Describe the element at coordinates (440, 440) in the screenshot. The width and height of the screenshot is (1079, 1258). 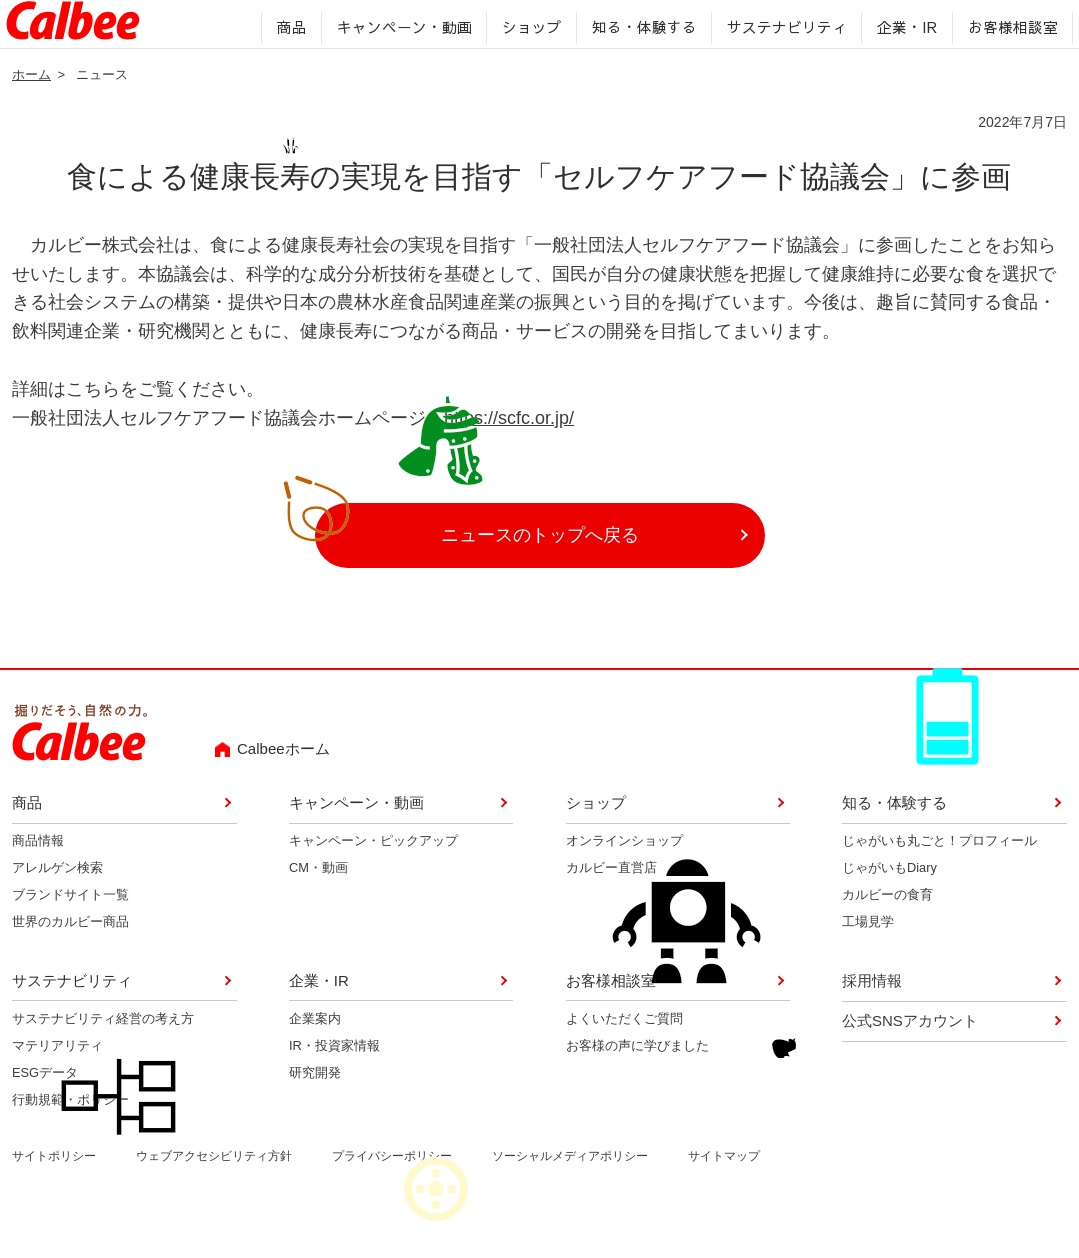
I see `select roman soldier or centurion character class` at that location.